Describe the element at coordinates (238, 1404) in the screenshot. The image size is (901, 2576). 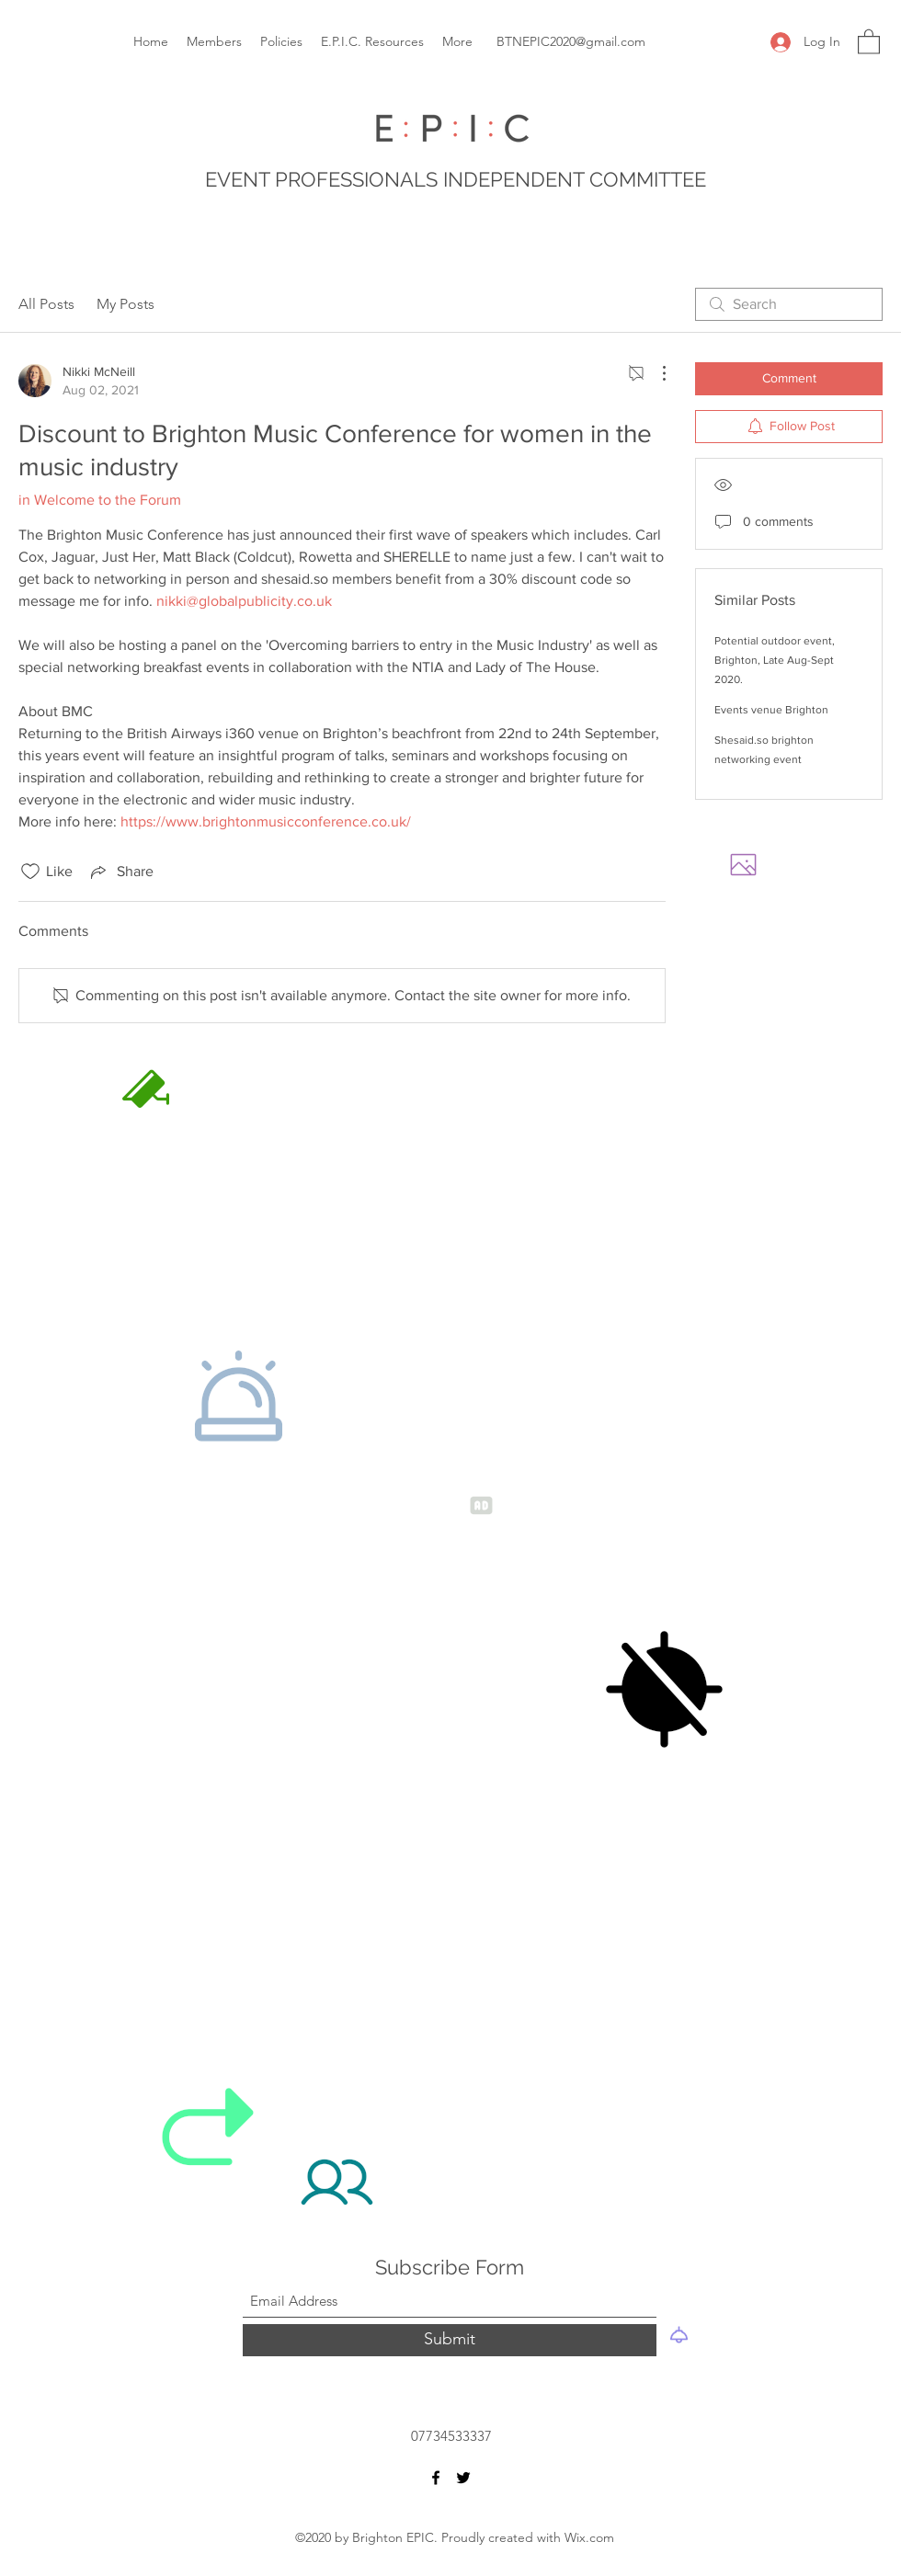
I see `indicates an active alert or warning` at that location.